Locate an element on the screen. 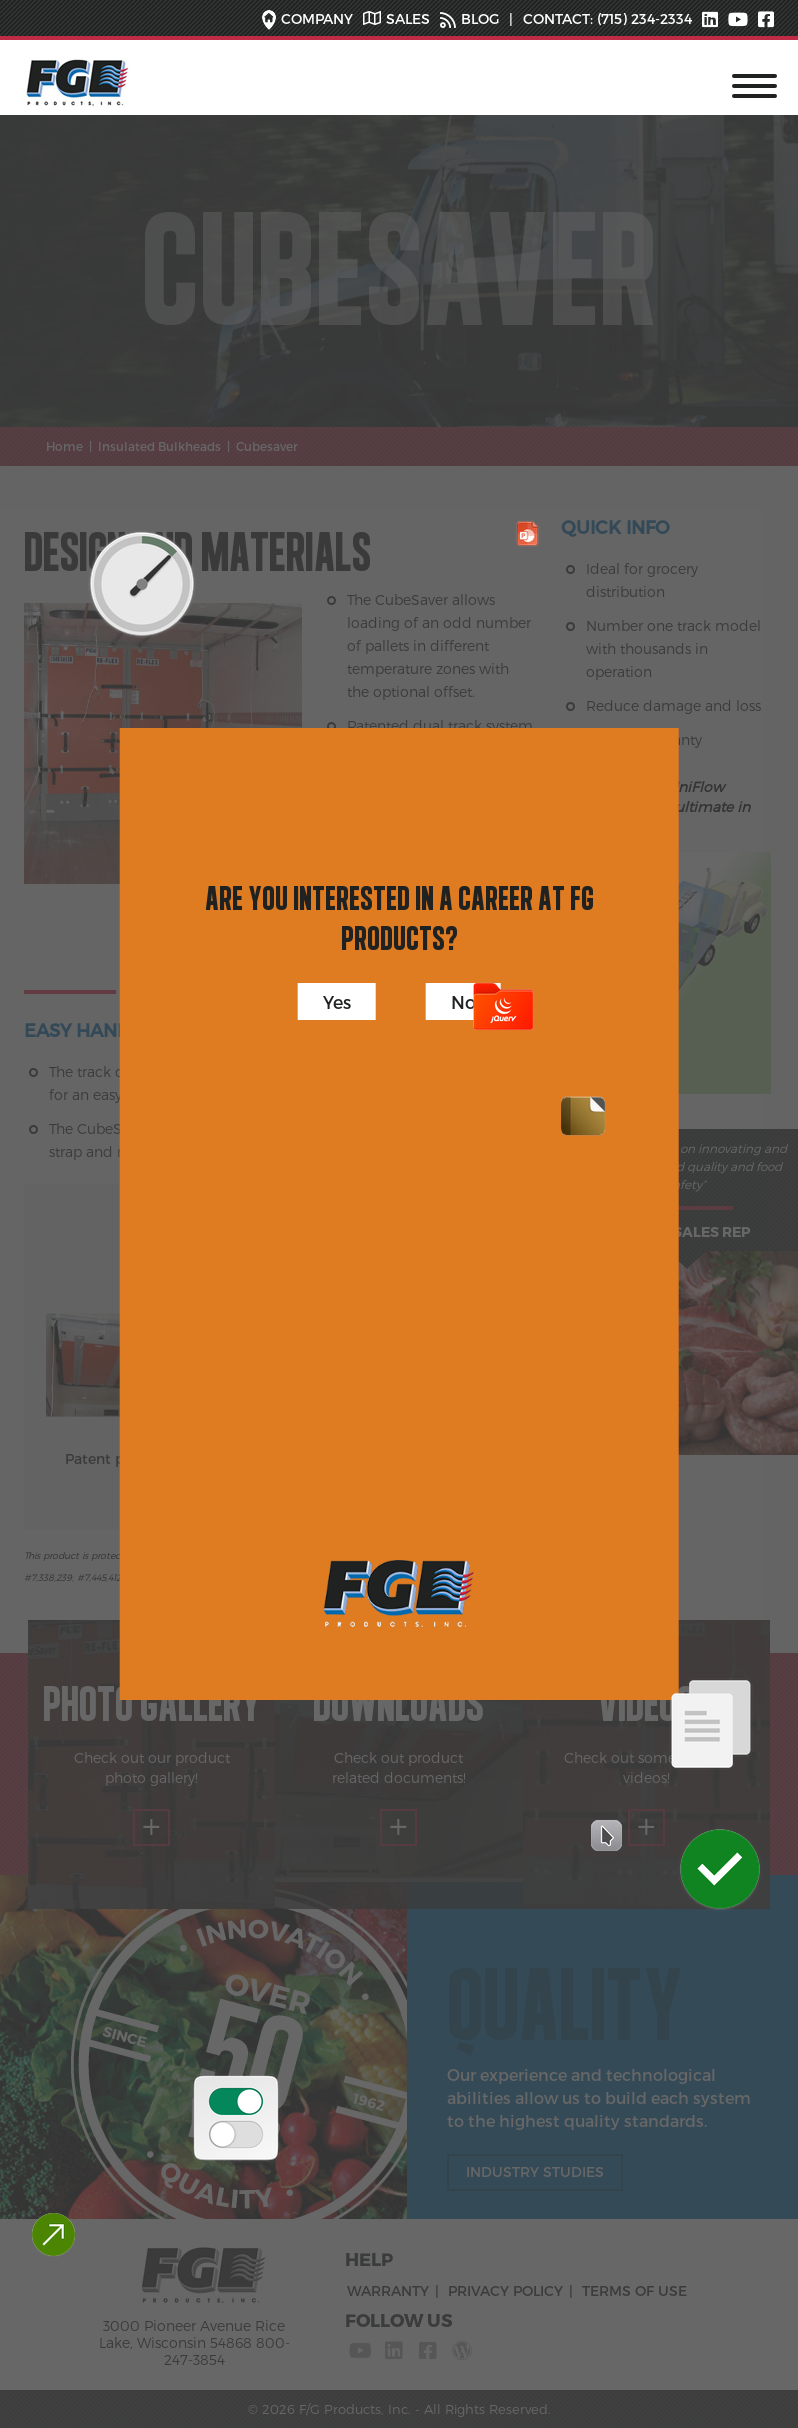  open cursor preferences settings is located at coordinates (606, 1835).